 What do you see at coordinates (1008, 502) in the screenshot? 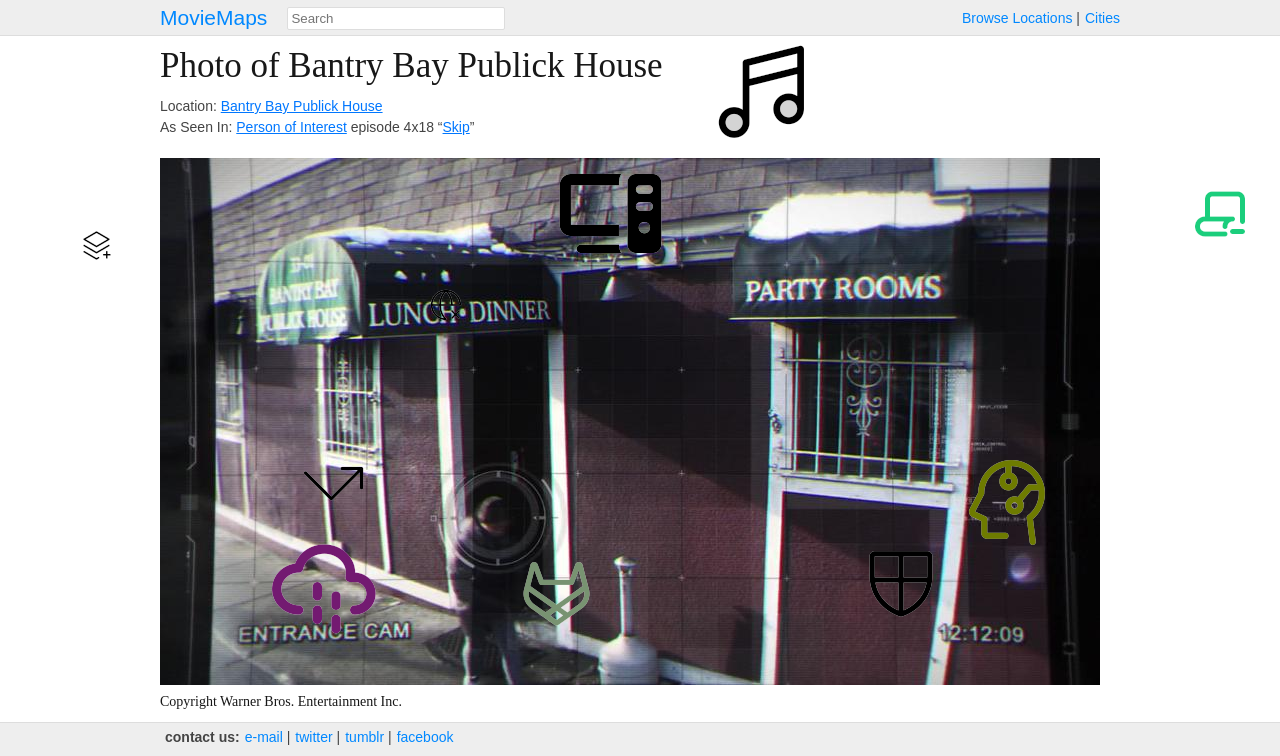
I see `access AI or machine learning features` at bounding box center [1008, 502].